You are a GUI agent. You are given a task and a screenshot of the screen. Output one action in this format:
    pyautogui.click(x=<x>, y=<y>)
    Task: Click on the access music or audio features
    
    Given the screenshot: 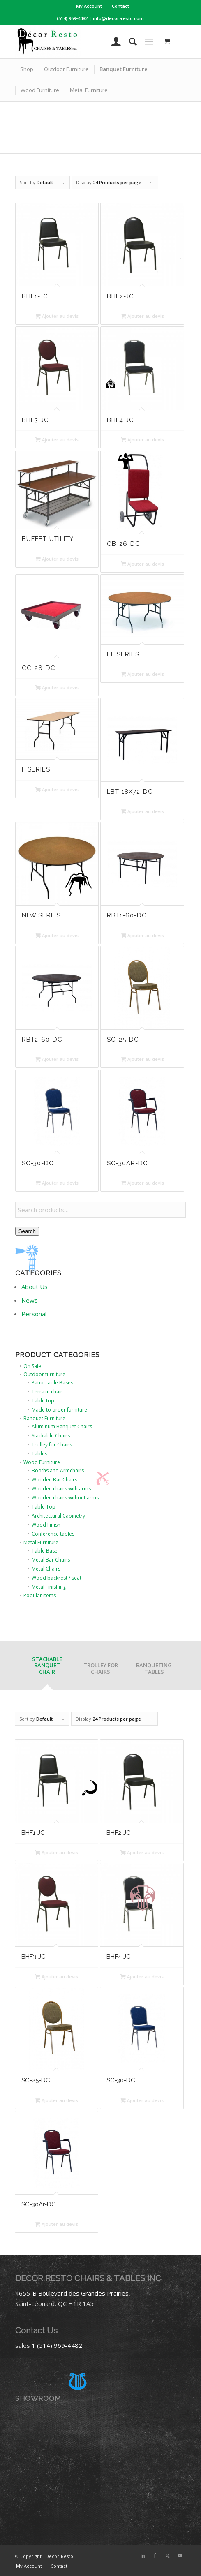 What is the action you would take?
    pyautogui.click(x=78, y=2381)
    